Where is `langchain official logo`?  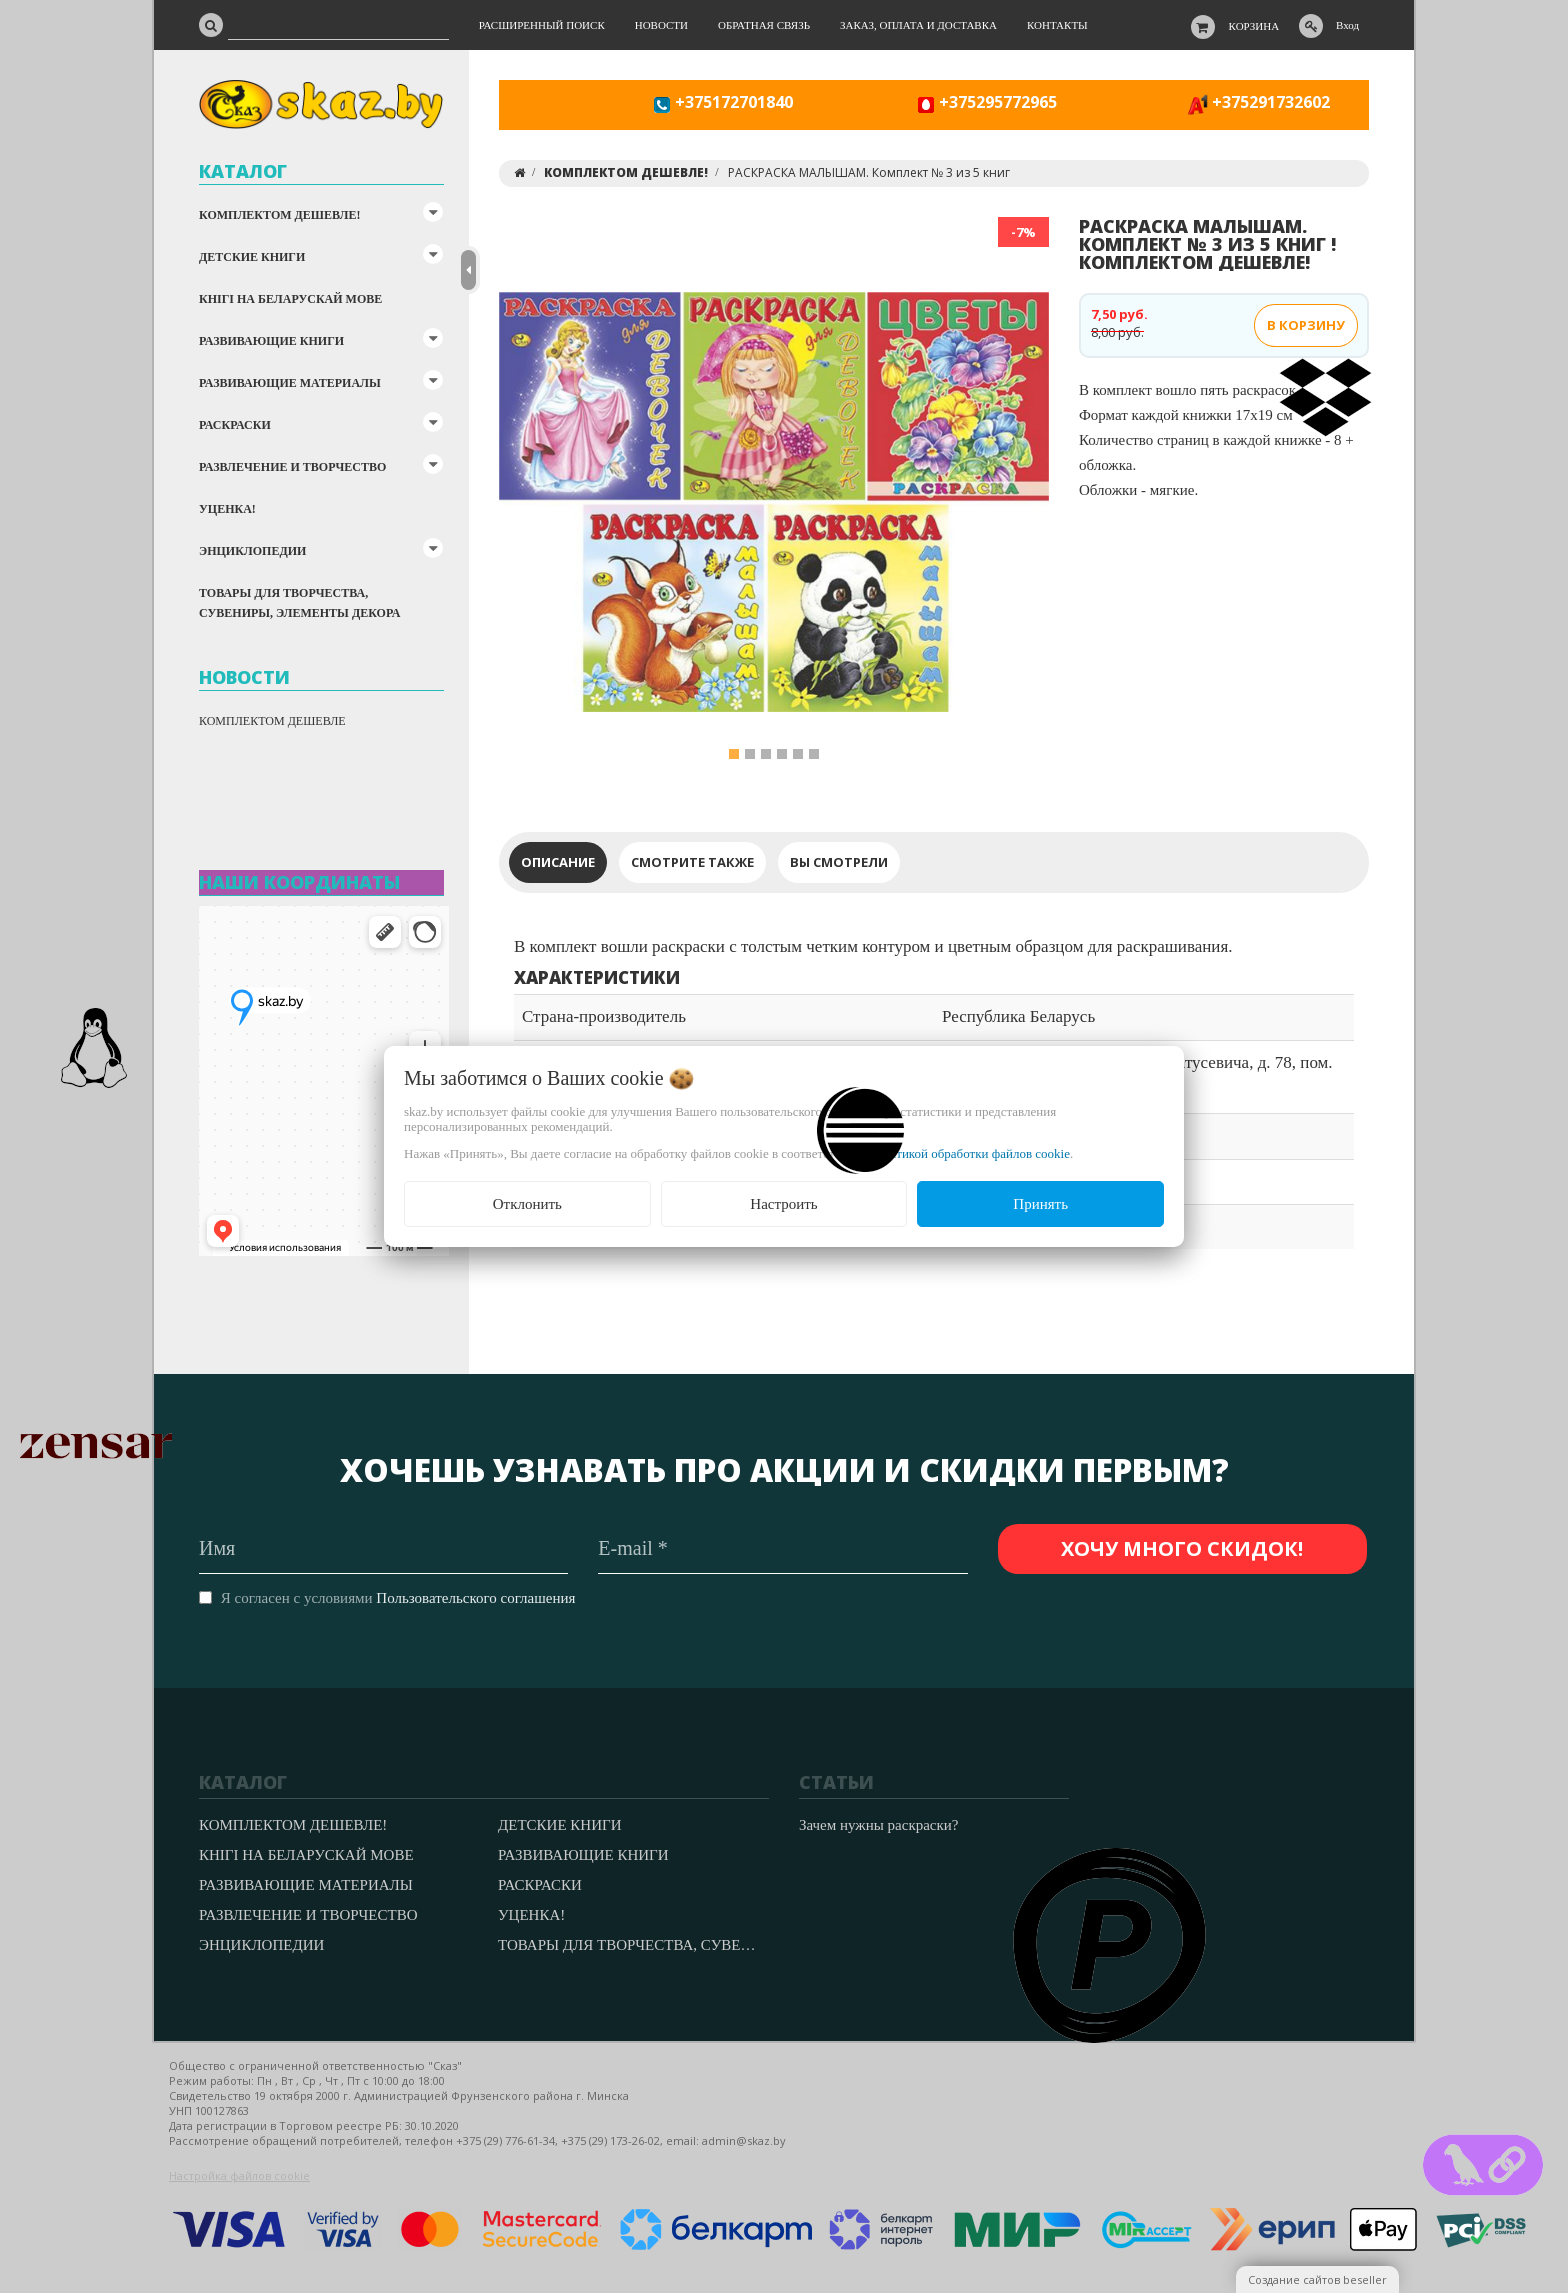 langchain official logo is located at coordinates (1483, 2165).